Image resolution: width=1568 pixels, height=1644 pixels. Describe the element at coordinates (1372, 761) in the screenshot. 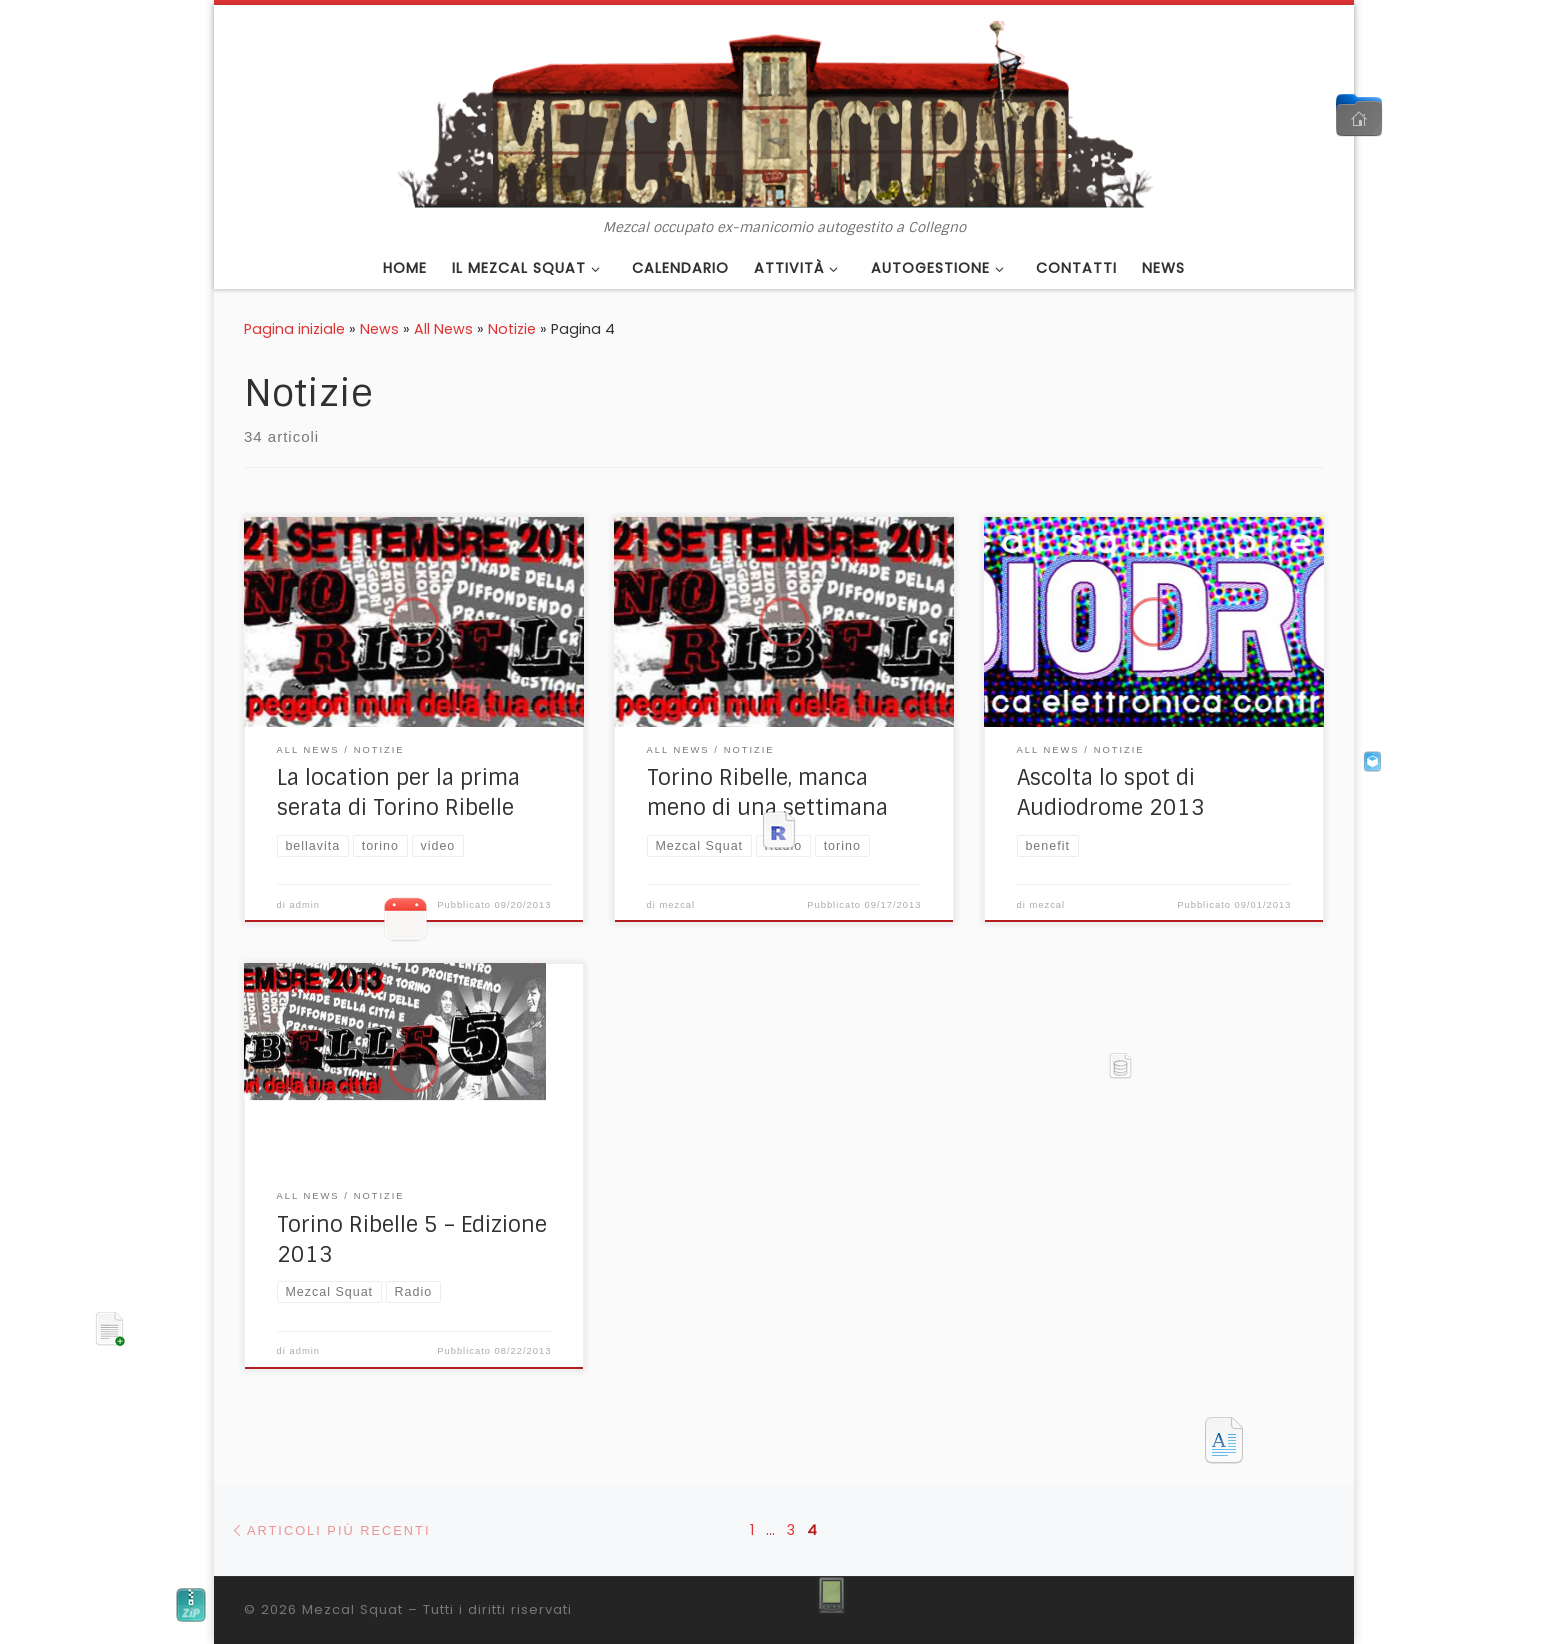

I see `flatpak application package file` at that location.